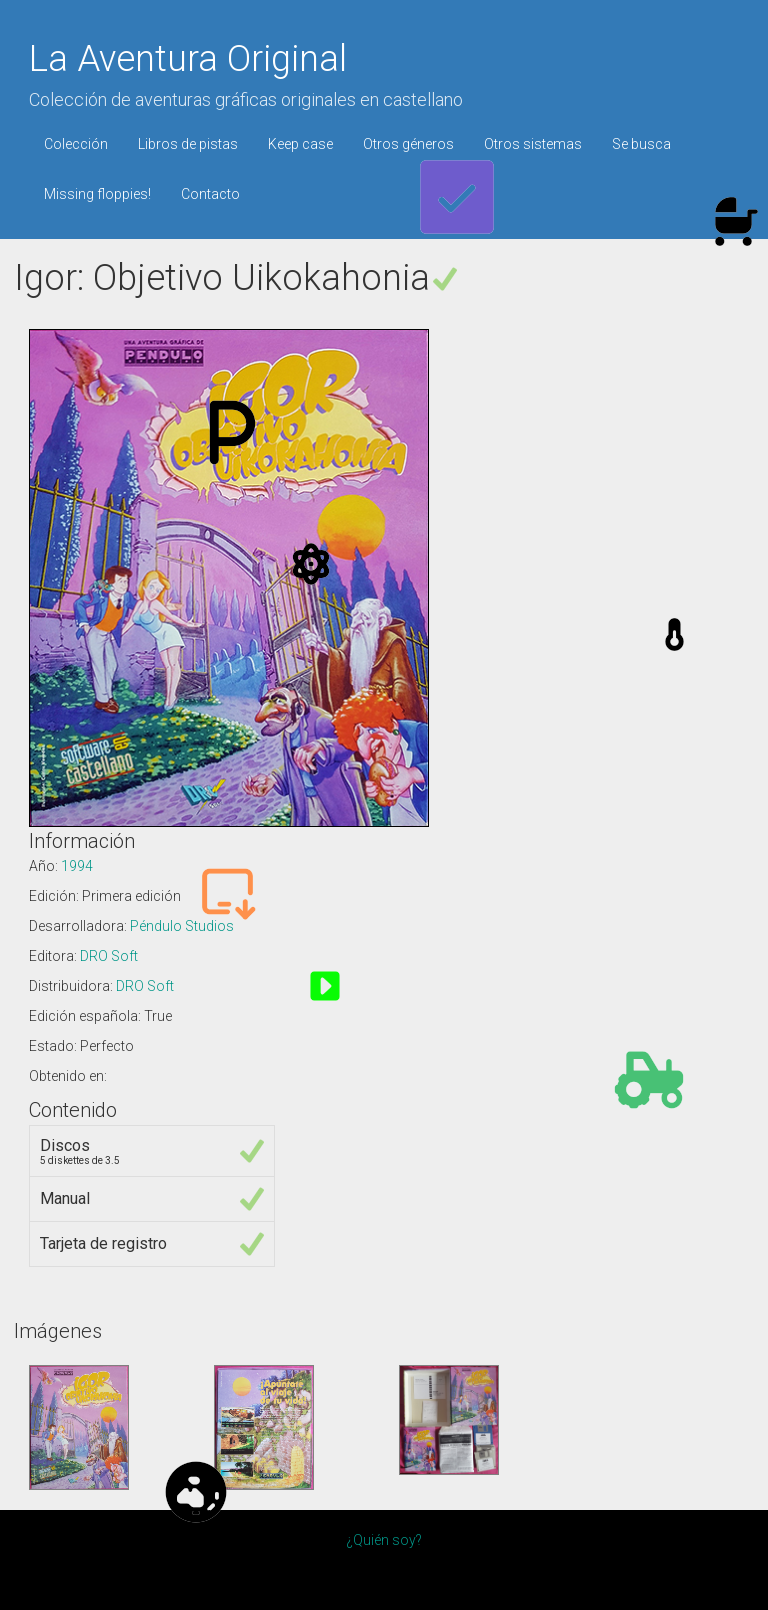 The width and height of the screenshot is (768, 1610). Describe the element at coordinates (196, 1492) in the screenshot. I see `select oceania or australia region` at that location.